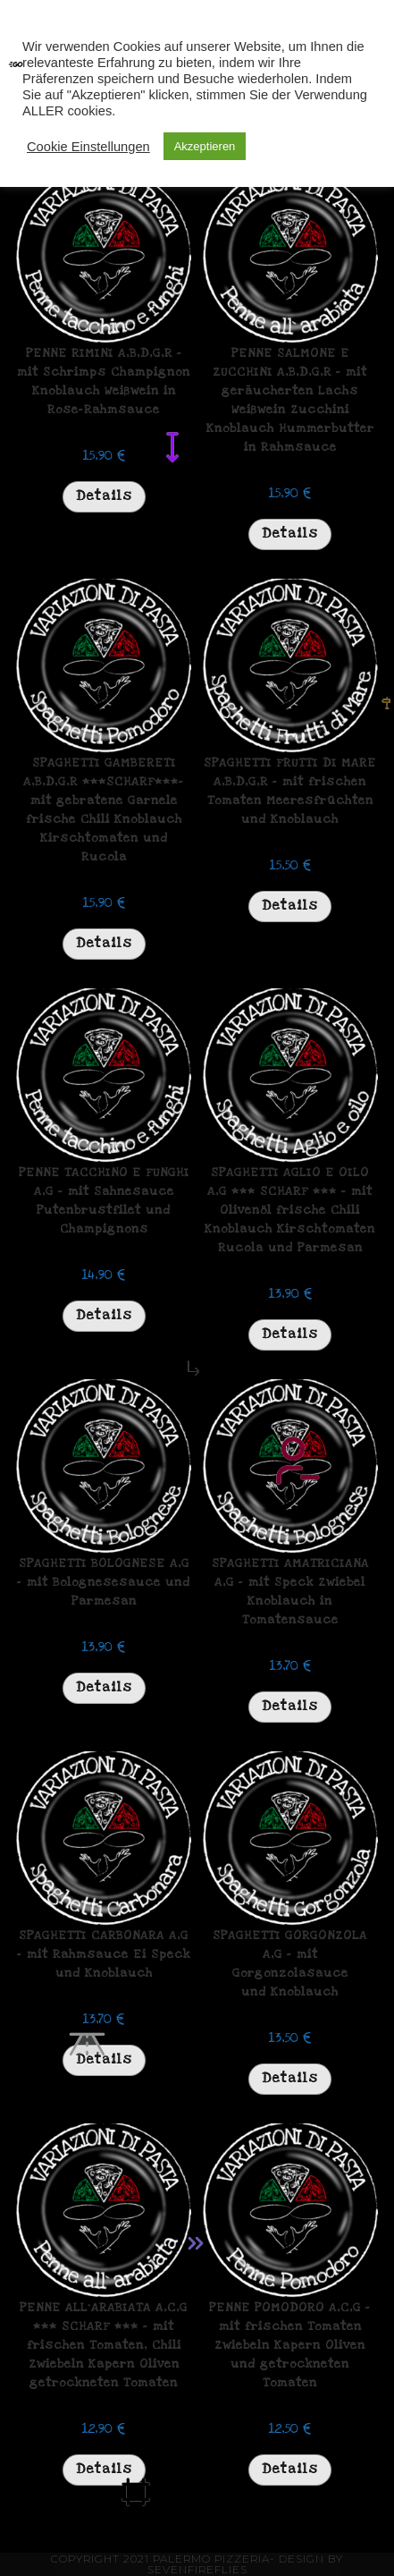  I want to click on view driving directions or navigation, so click(87, 2044).